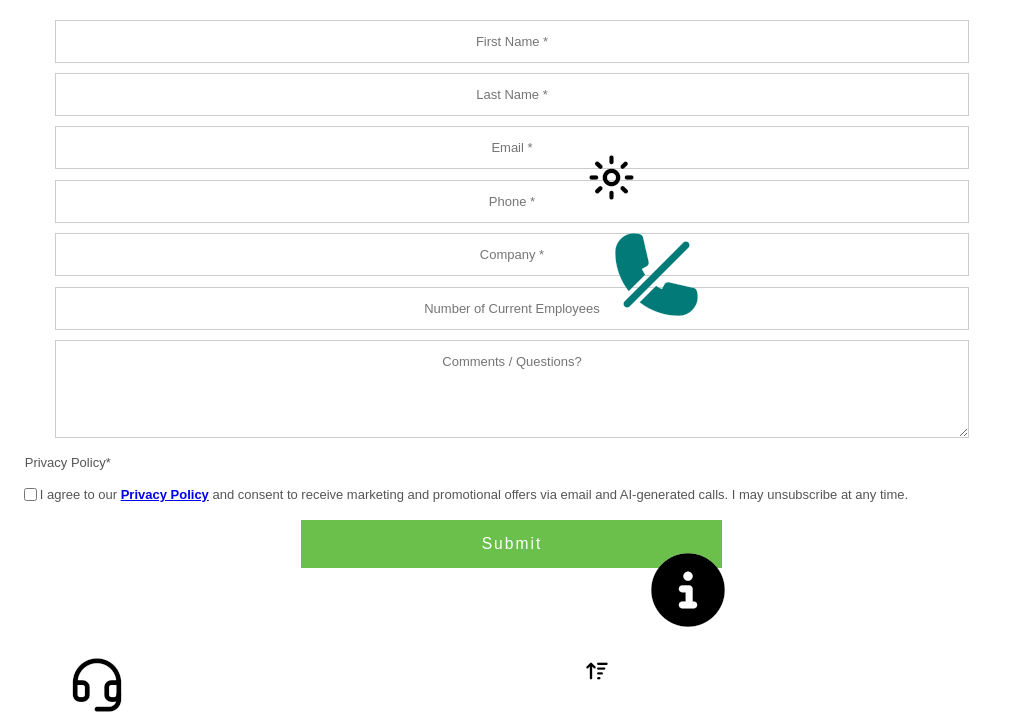  I want to click on mute or decline an incoming call, so click(656, 274).